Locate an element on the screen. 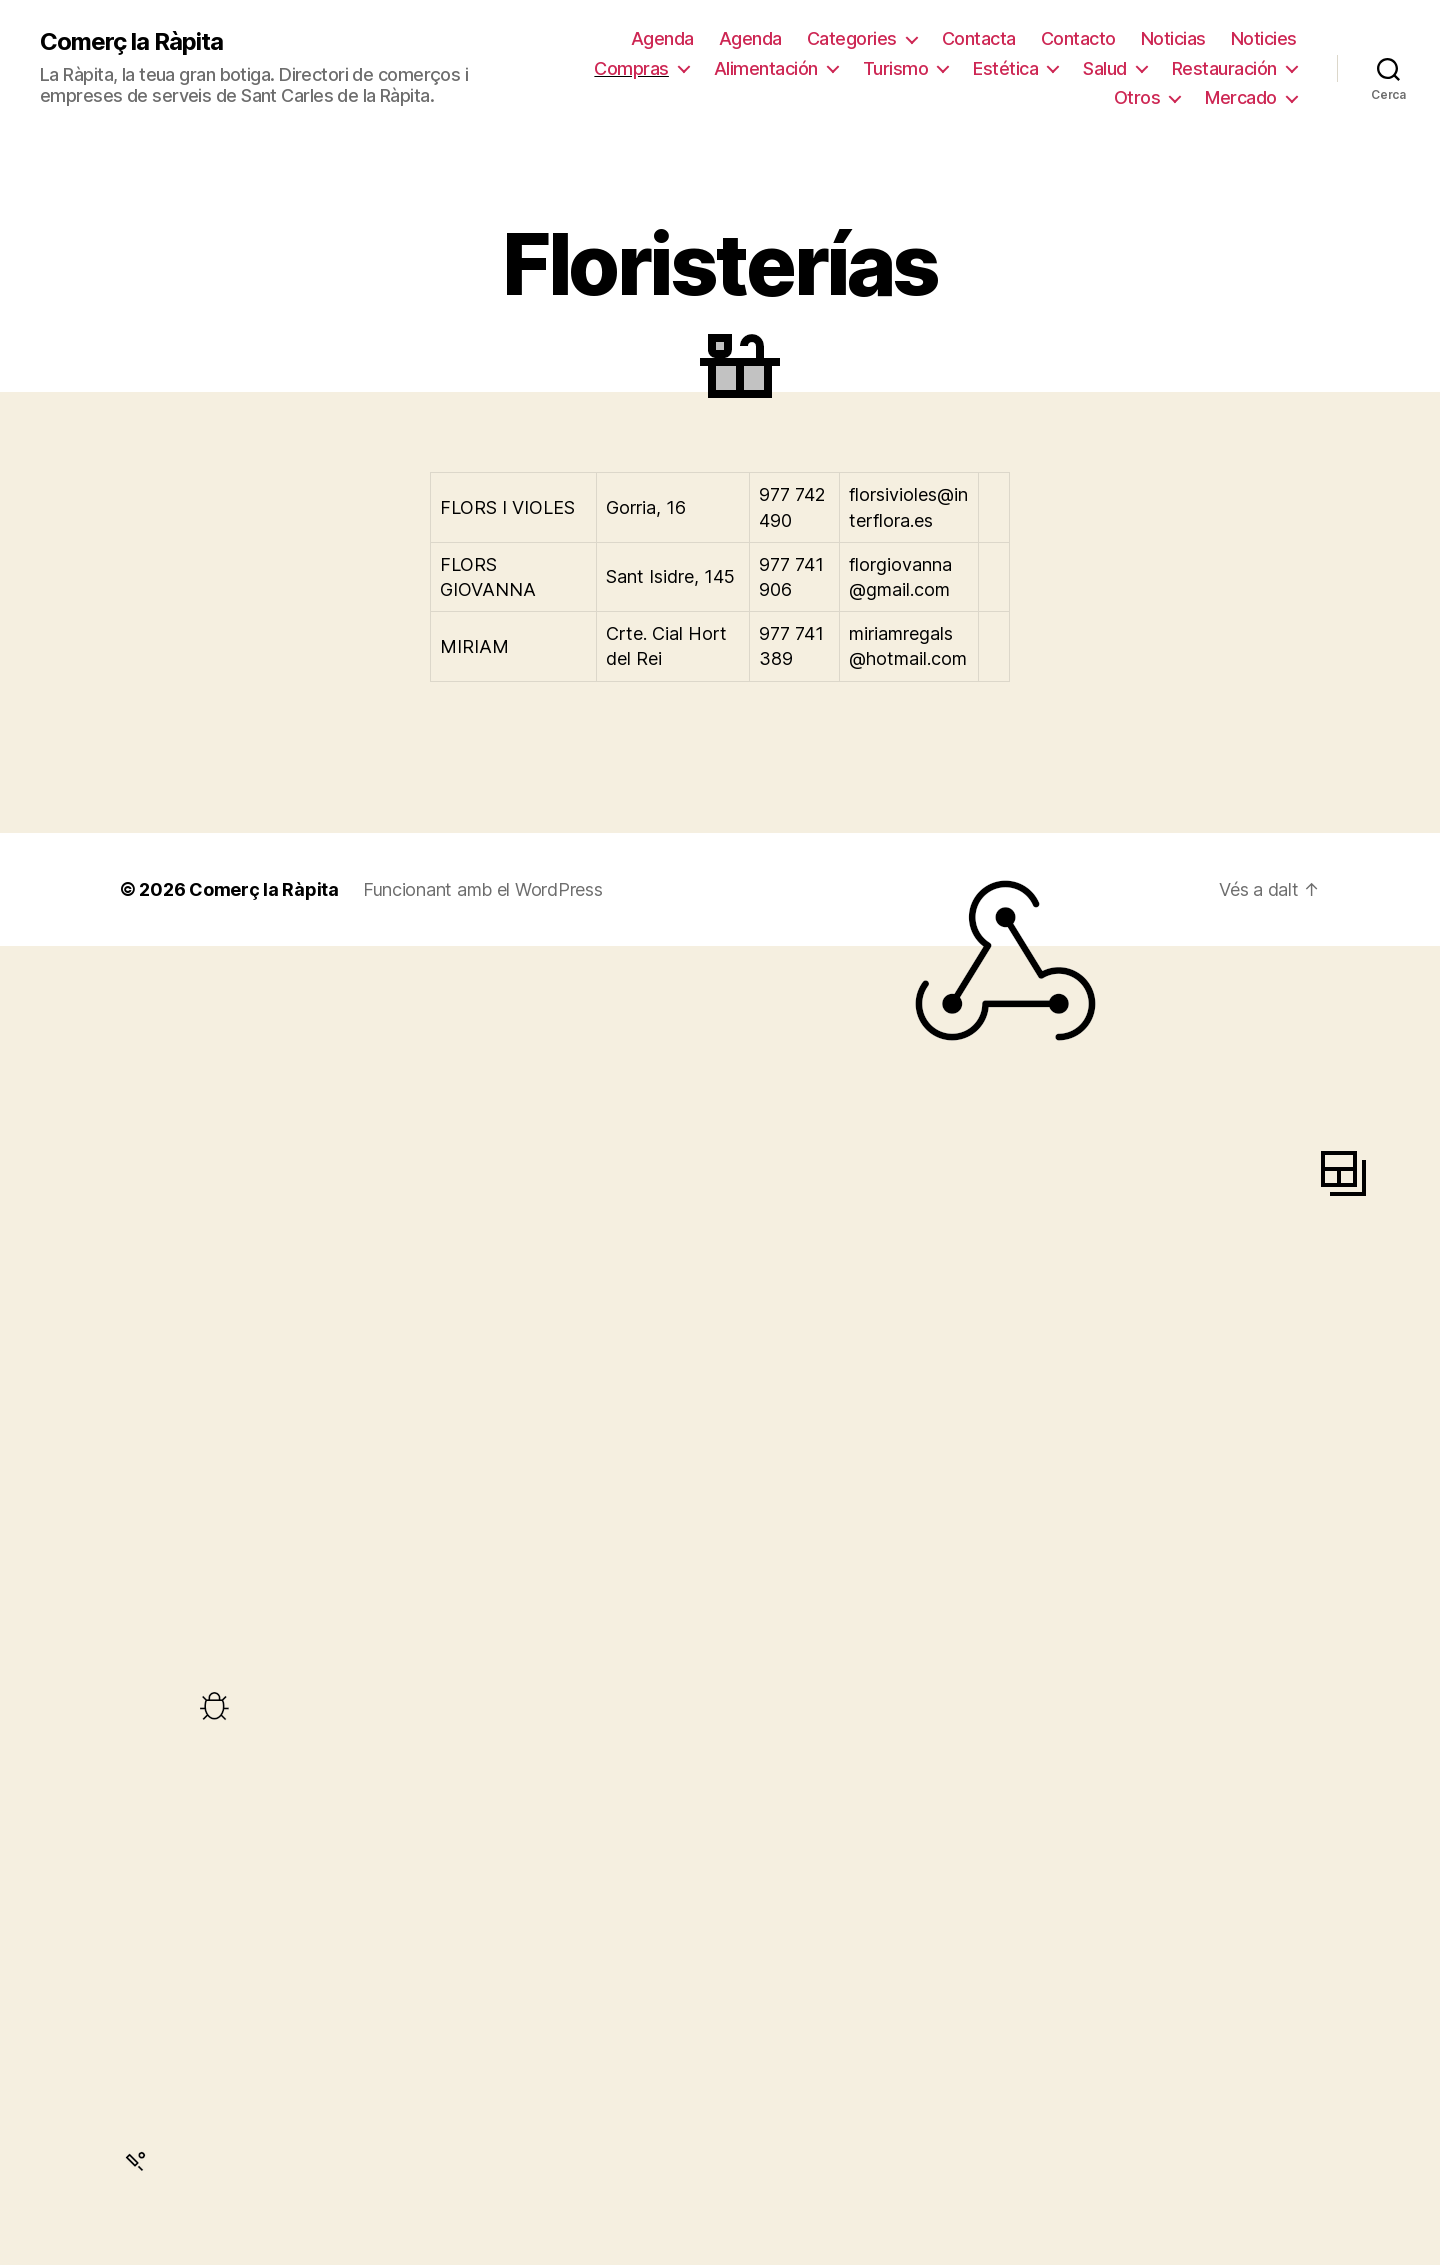  browse kitchen countertop options is located at coordinates (740, 366).